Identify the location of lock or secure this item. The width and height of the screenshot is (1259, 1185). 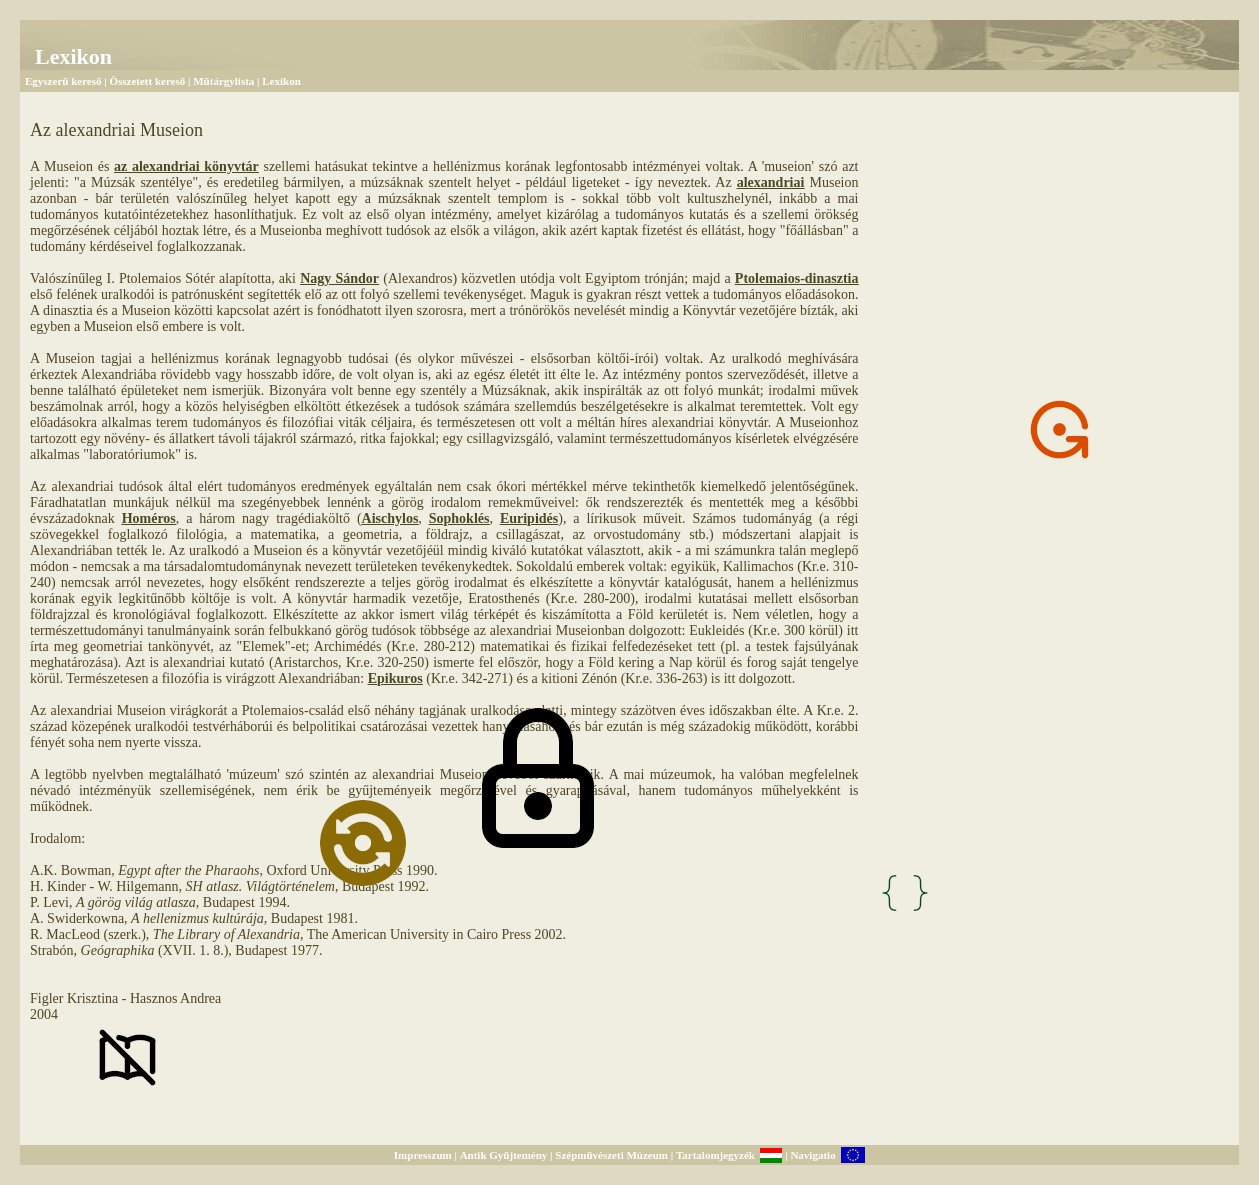
(538, 778).